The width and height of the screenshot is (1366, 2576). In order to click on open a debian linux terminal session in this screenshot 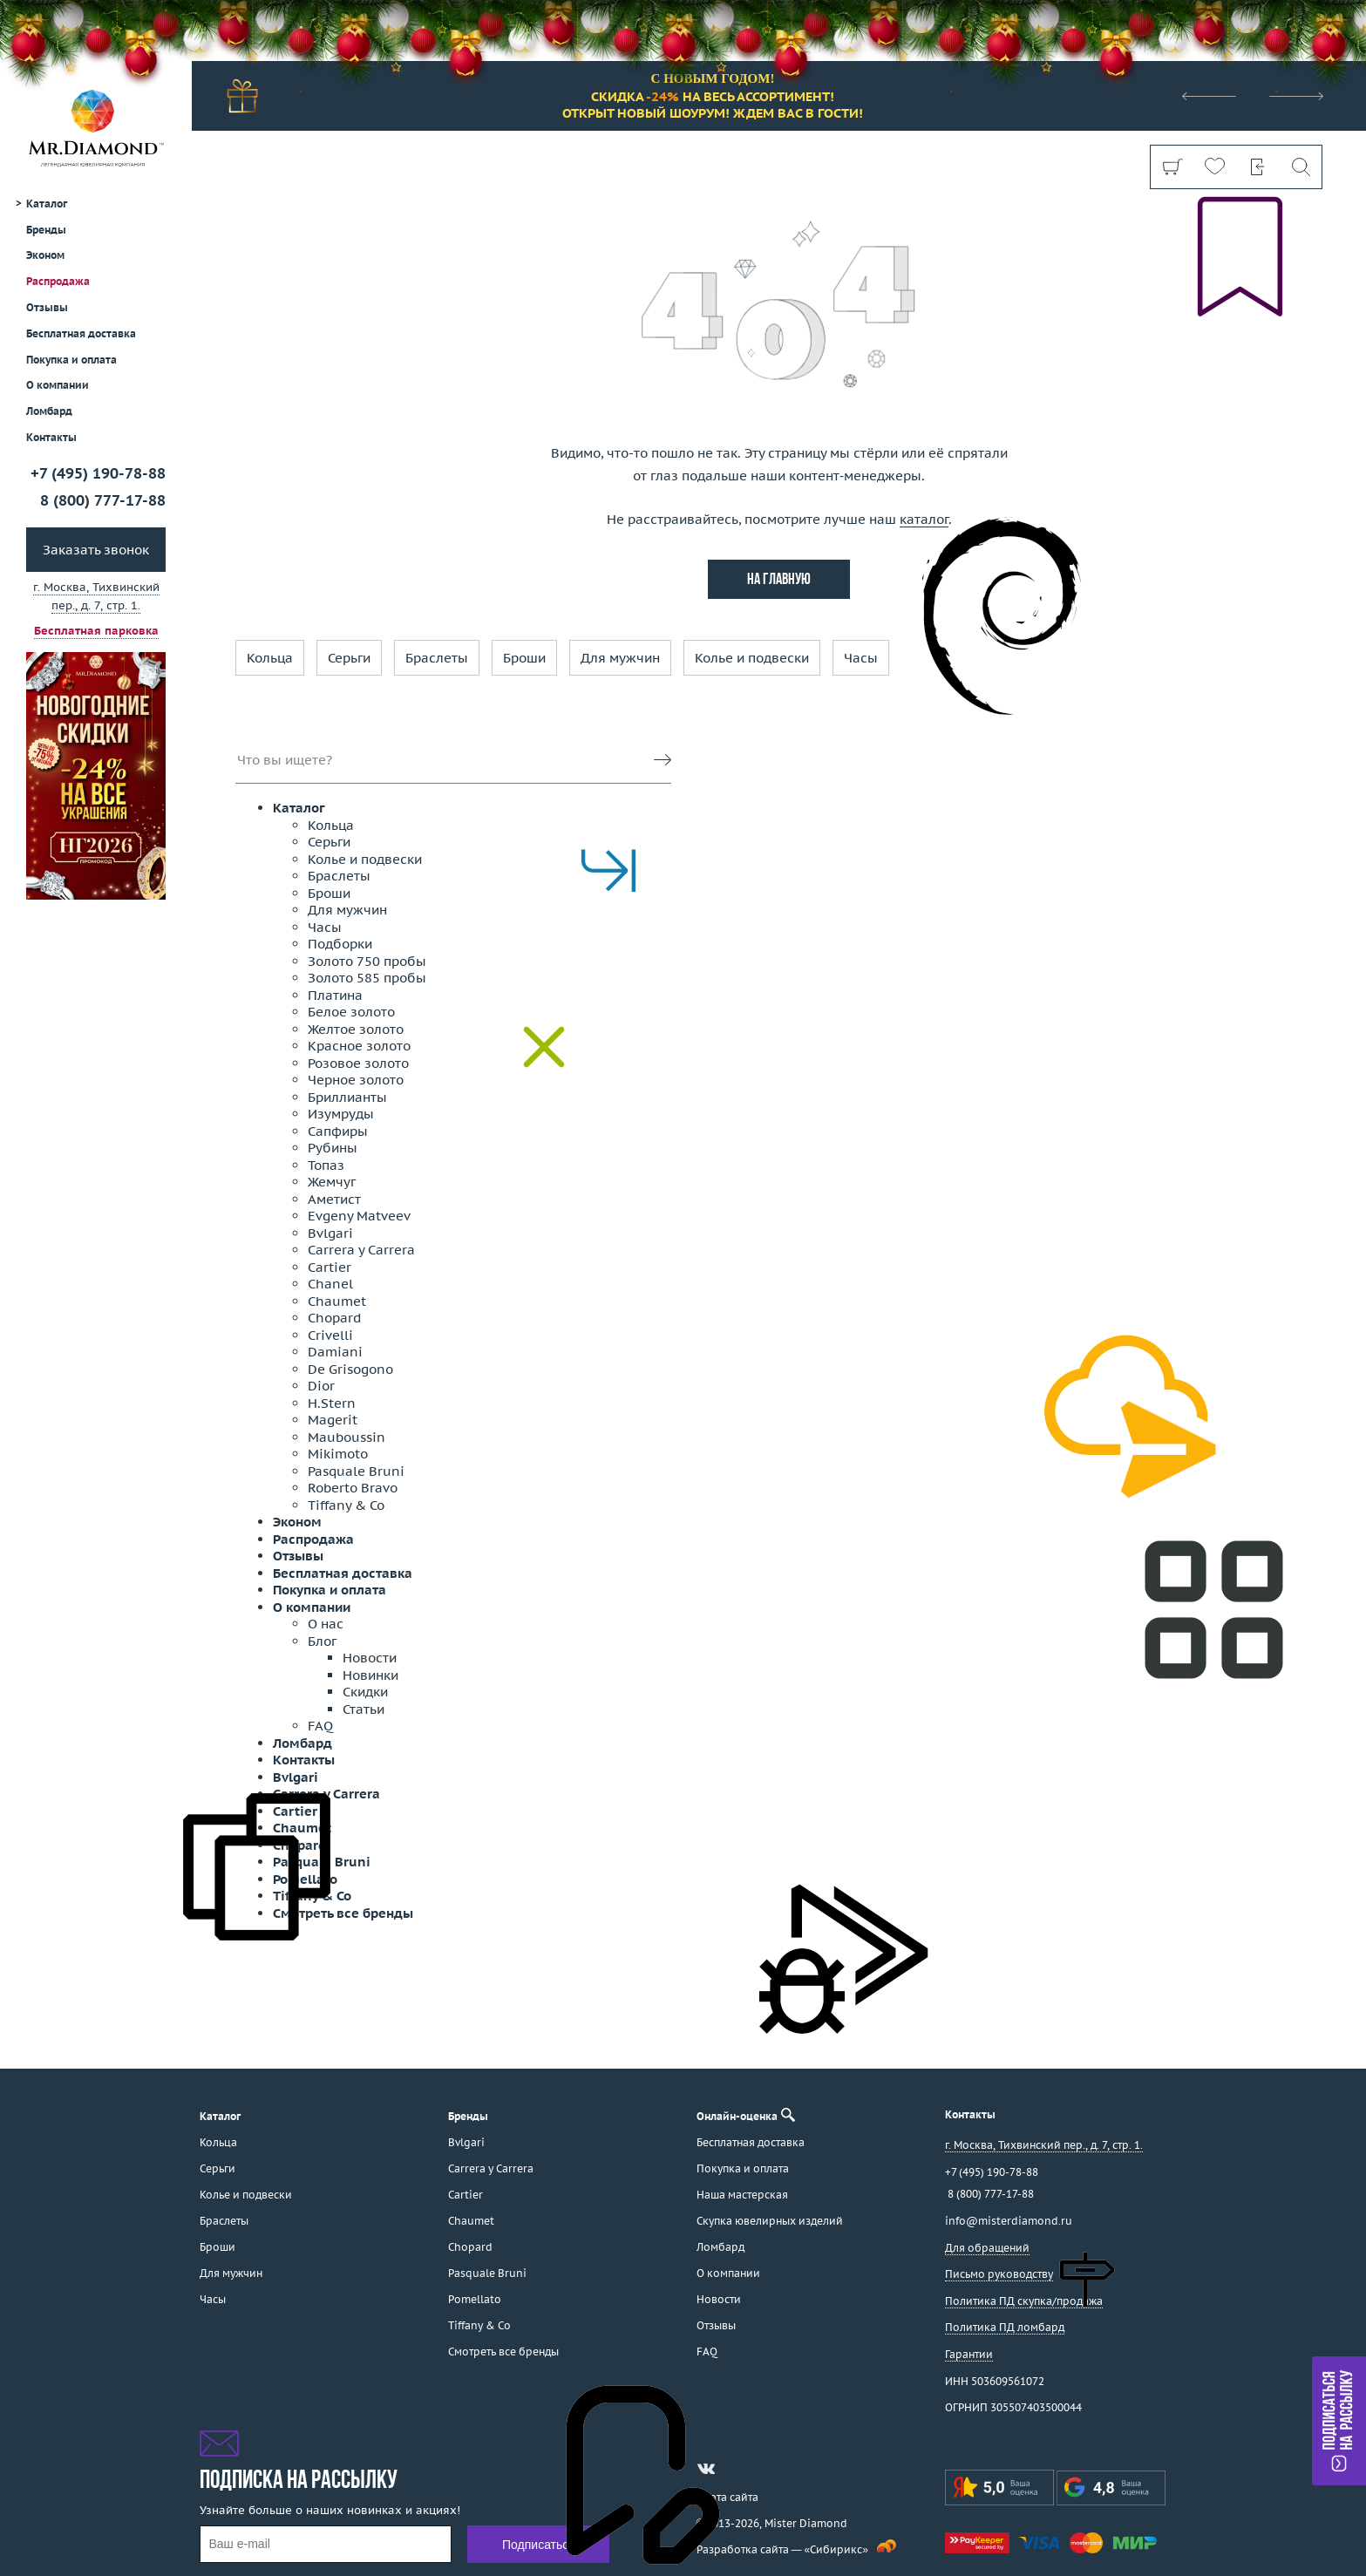, I will do `click(1021, 615)`.